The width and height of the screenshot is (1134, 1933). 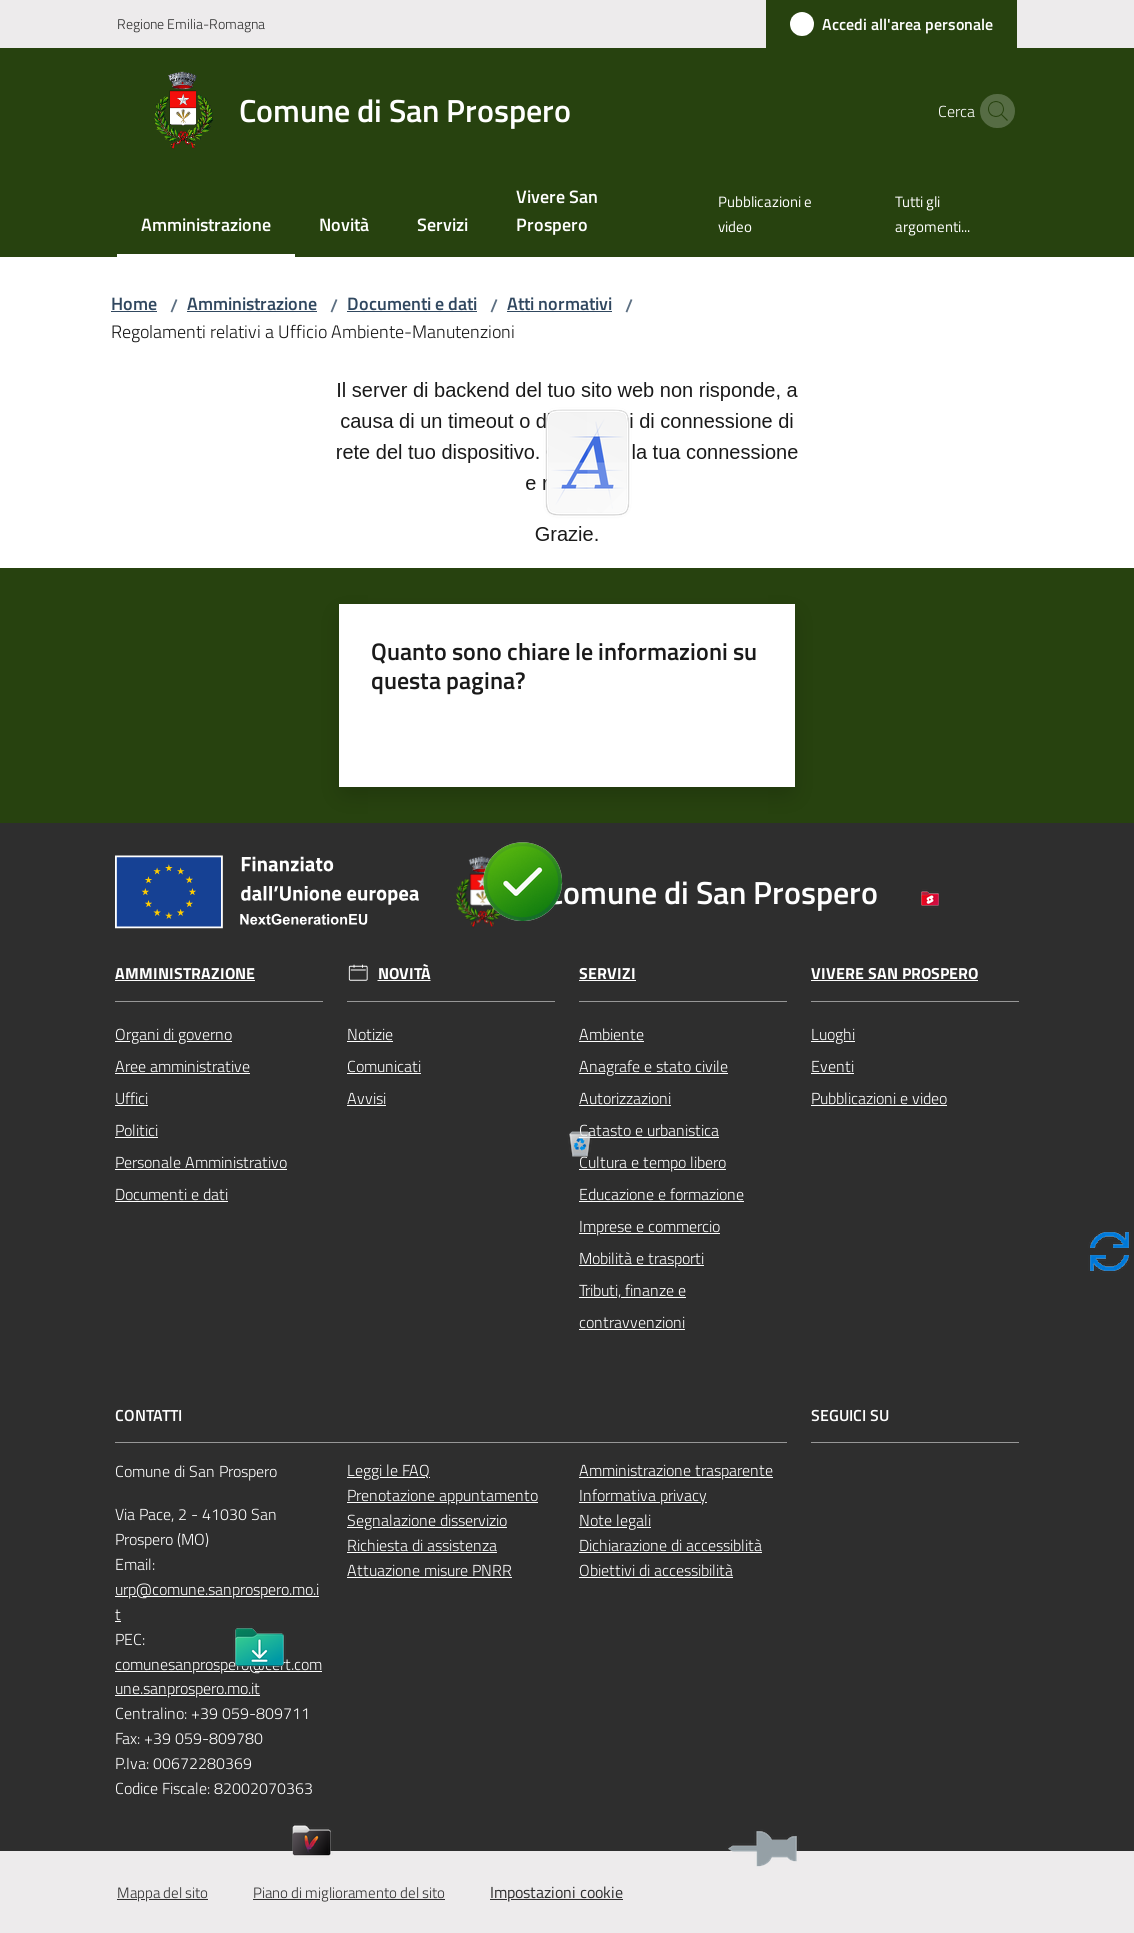 What do you see at coordinates (1109, 1251) in the screenshot?
I see `indicates OneDrive is currently syncing files` at bounding box center [1109, 1251].